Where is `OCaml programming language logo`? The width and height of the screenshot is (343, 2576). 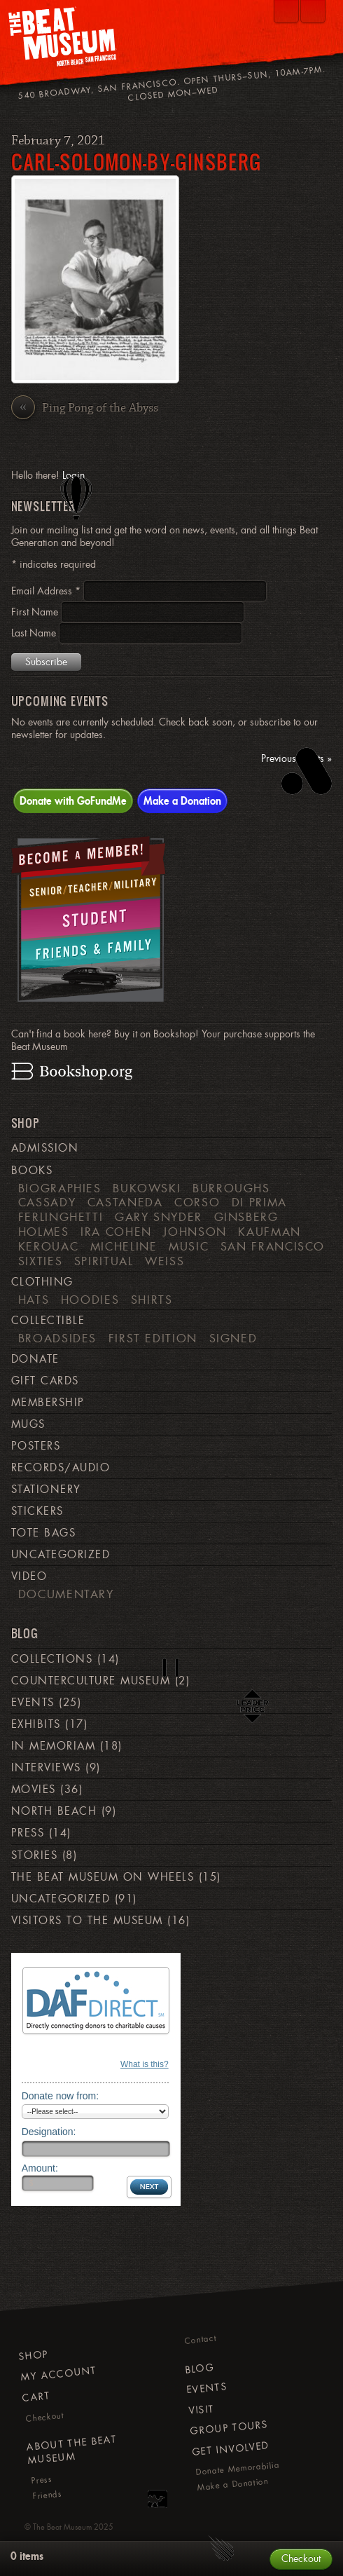
OCaml programming language logo is located at coordinates (158, 2499).